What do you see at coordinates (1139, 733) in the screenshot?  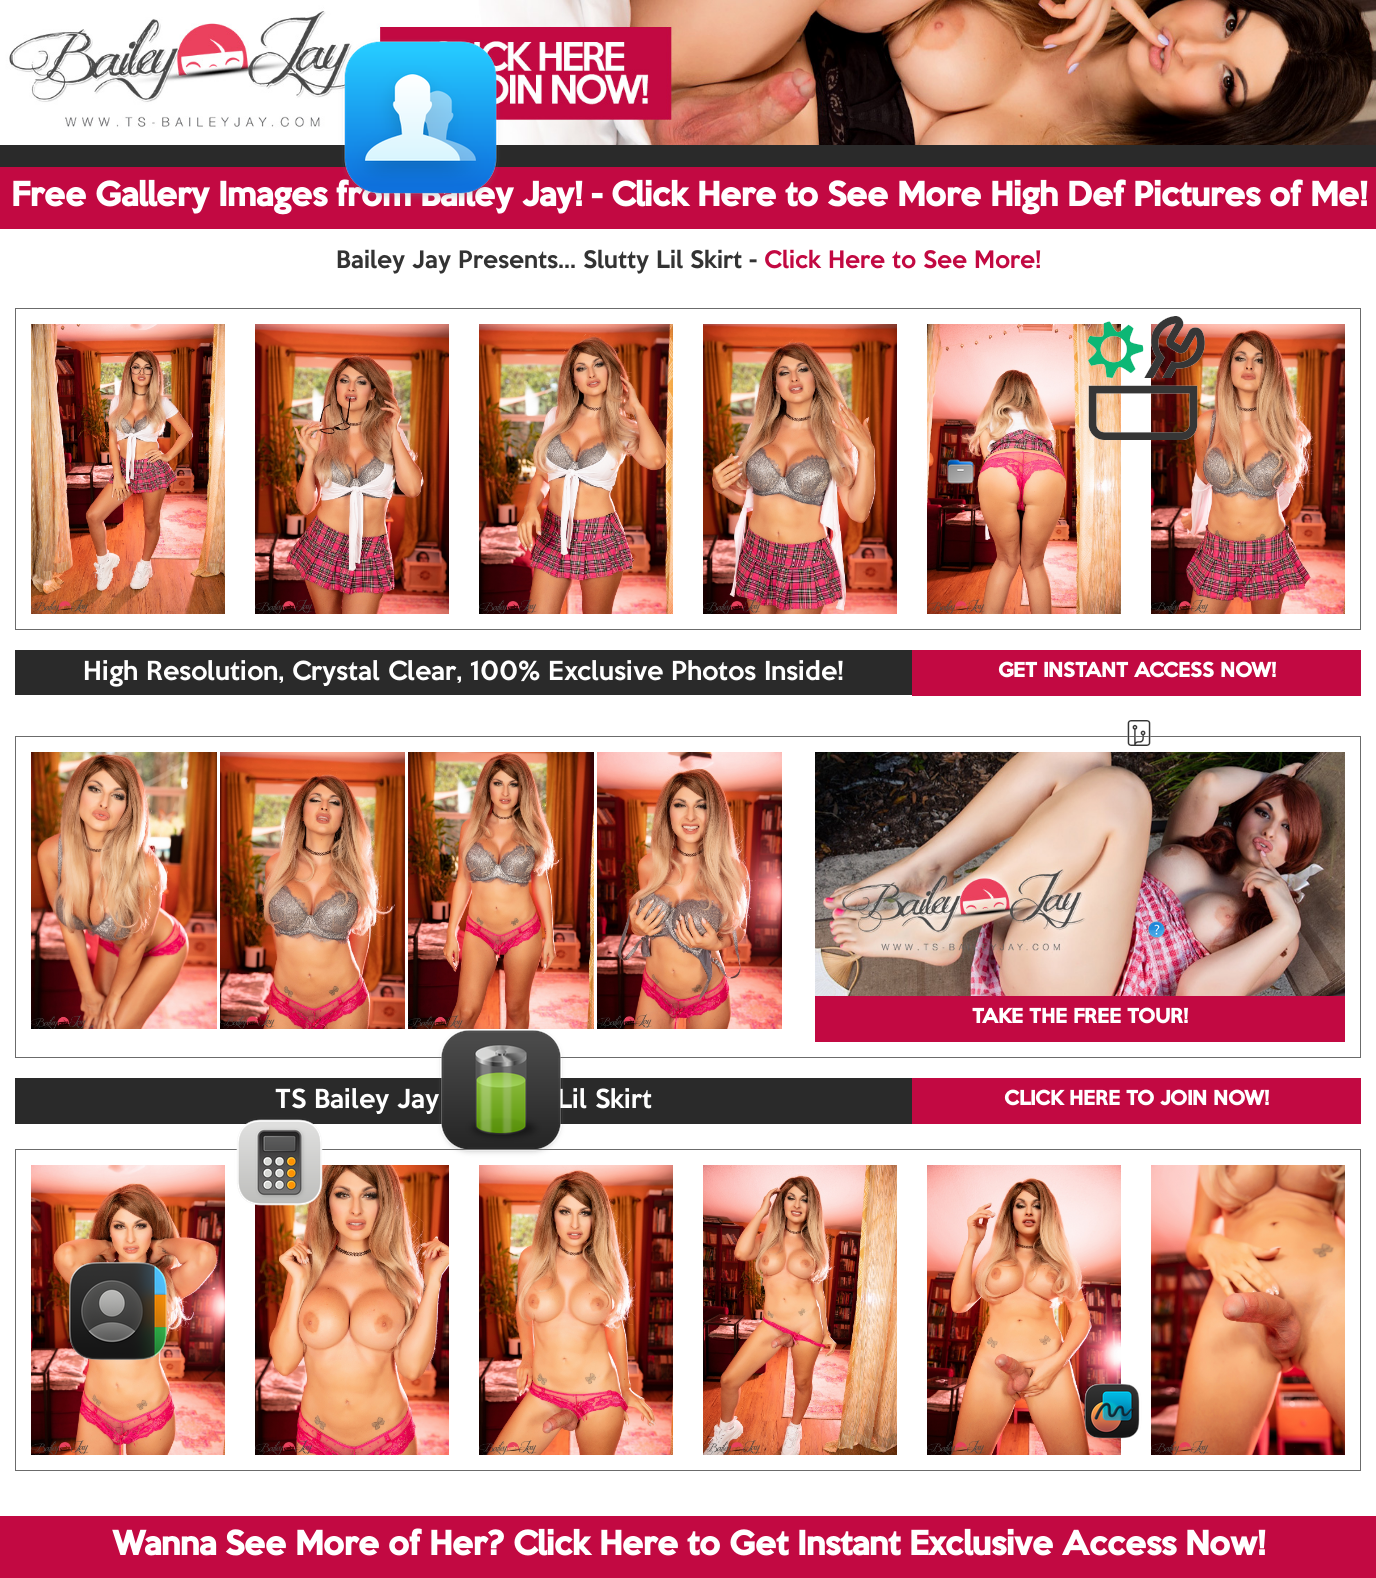 I see `open gitg version control application` at bounding box center [1139, 733].